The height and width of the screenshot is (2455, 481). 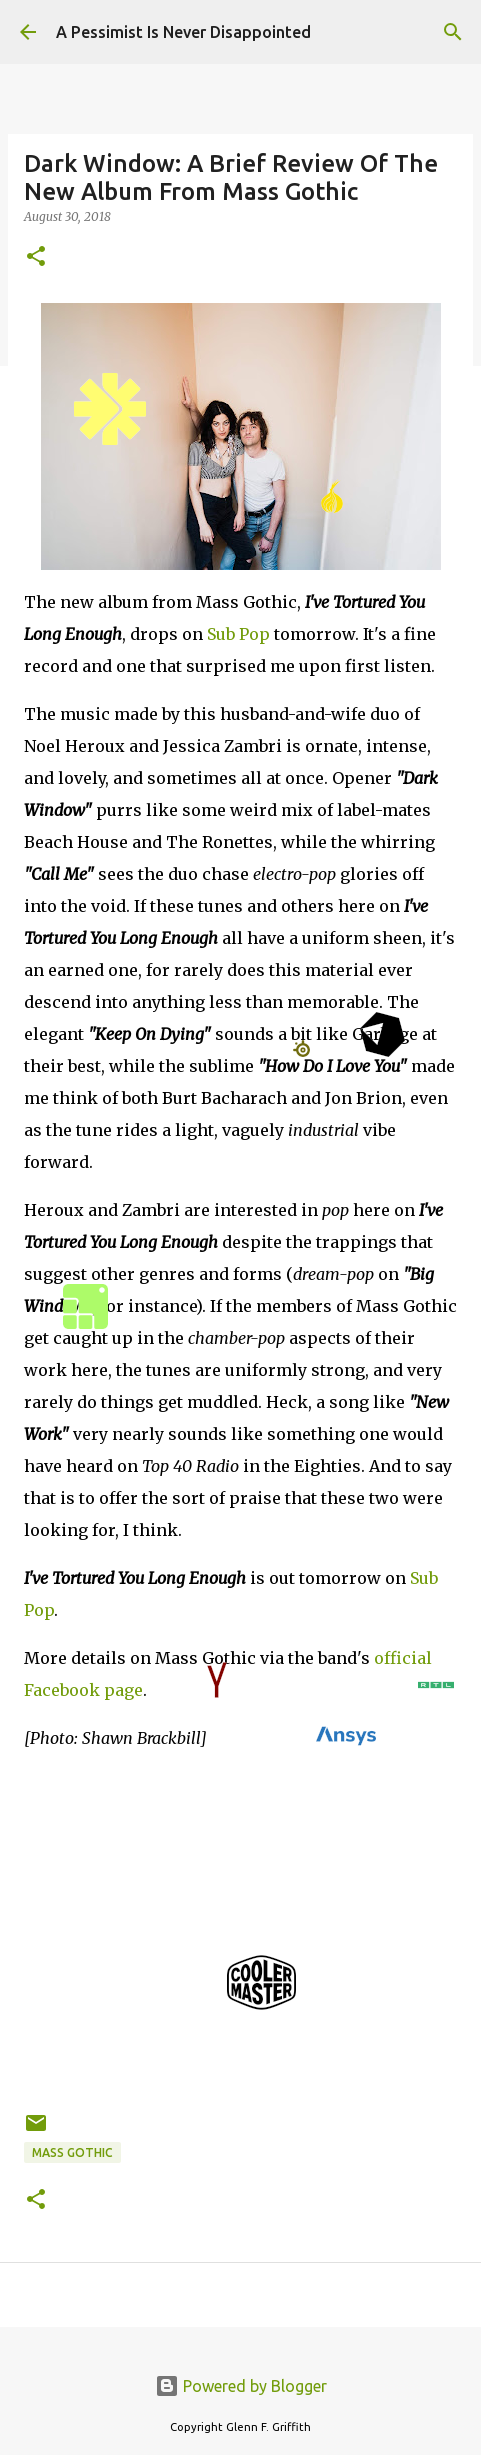 What do you see at coordinates (110, 409) in the screenshot?
I see `open scalar API documentation` at bounding box center [110, 409].